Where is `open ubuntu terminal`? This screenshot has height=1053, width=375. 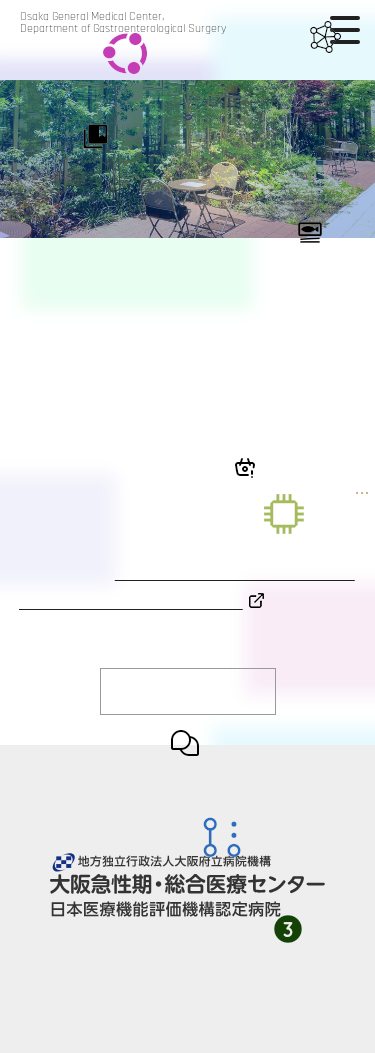
open ubuntu terminal is located at coordinates (126, 53).